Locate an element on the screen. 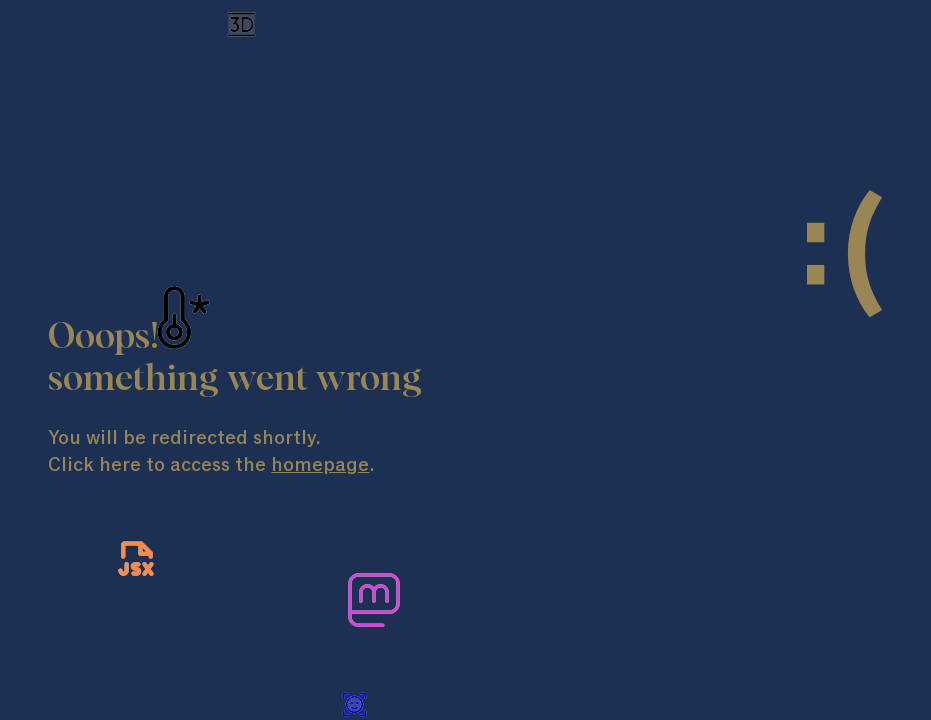  indicates low temperature or cold conditions is located at coordinates (176, 317).